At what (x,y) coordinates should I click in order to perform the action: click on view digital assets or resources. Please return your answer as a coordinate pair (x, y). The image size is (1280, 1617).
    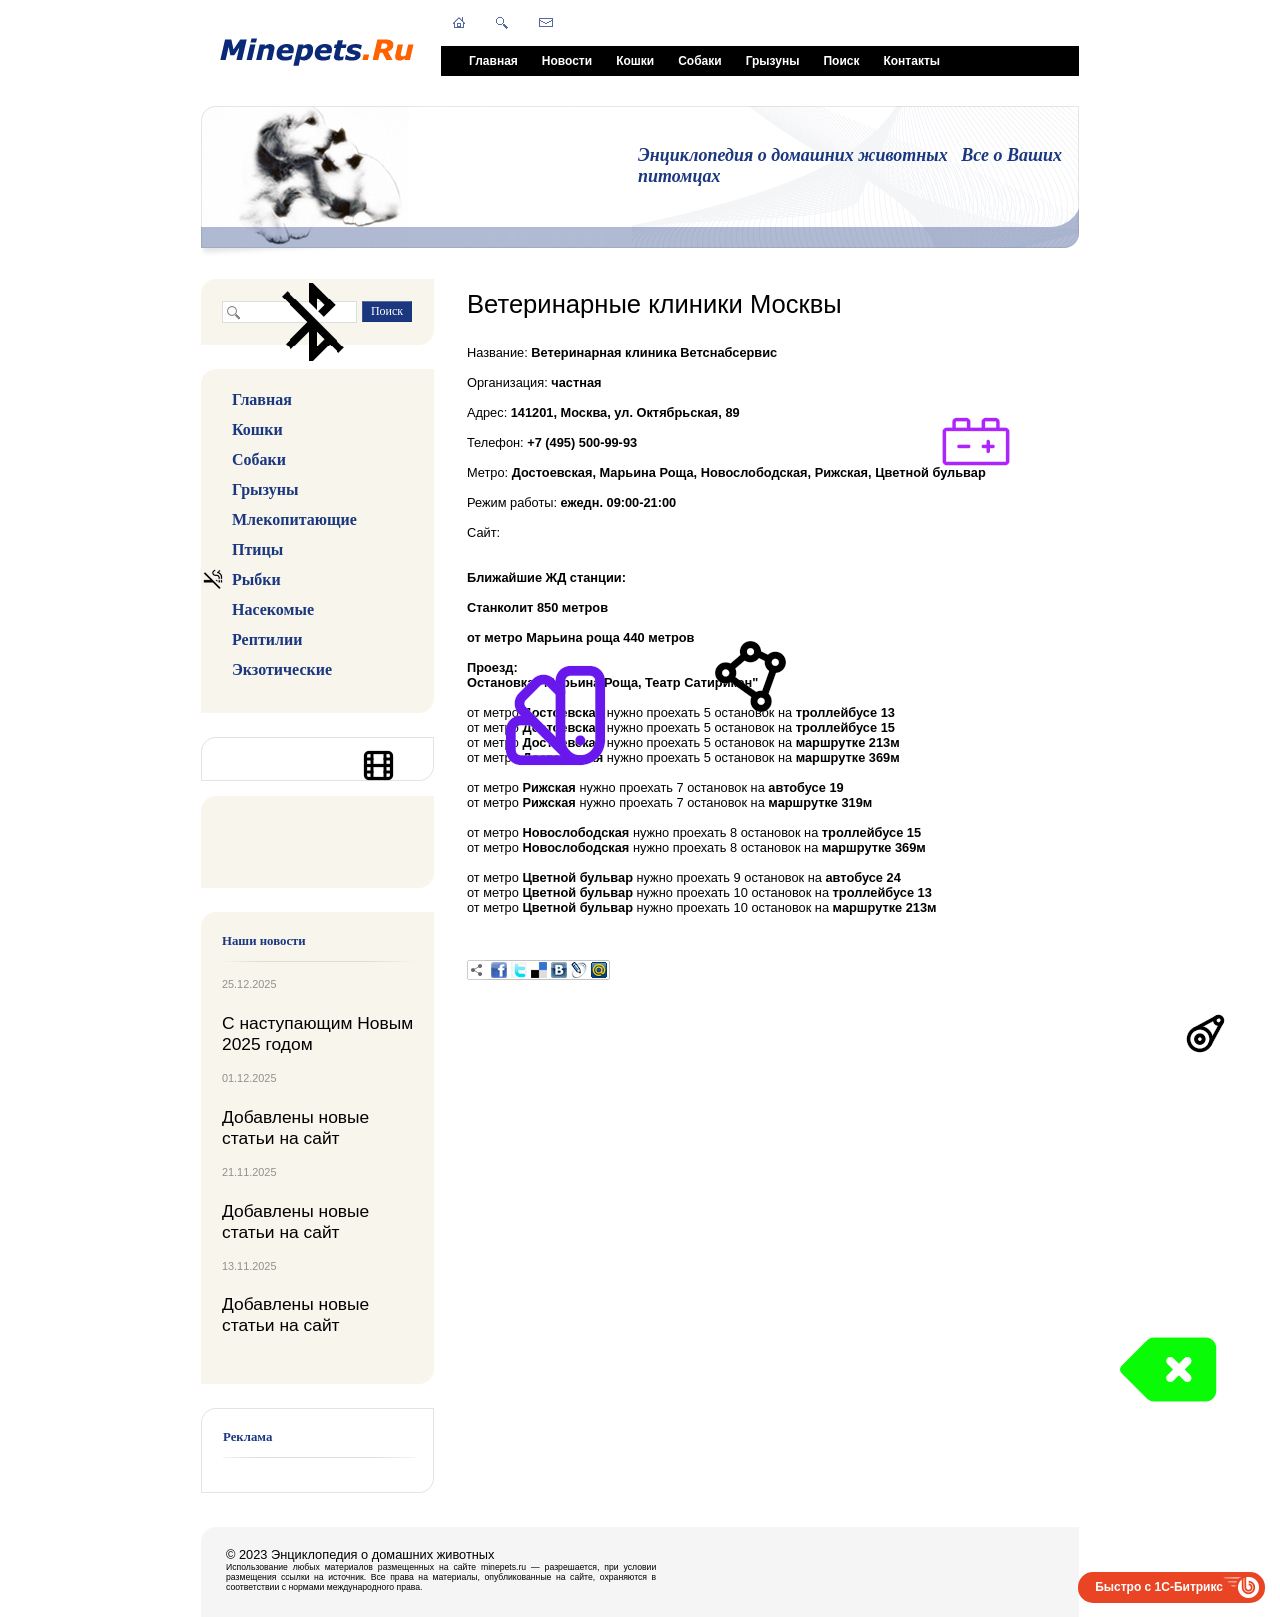
    Looking at the image, I should click on (1205, 1033).